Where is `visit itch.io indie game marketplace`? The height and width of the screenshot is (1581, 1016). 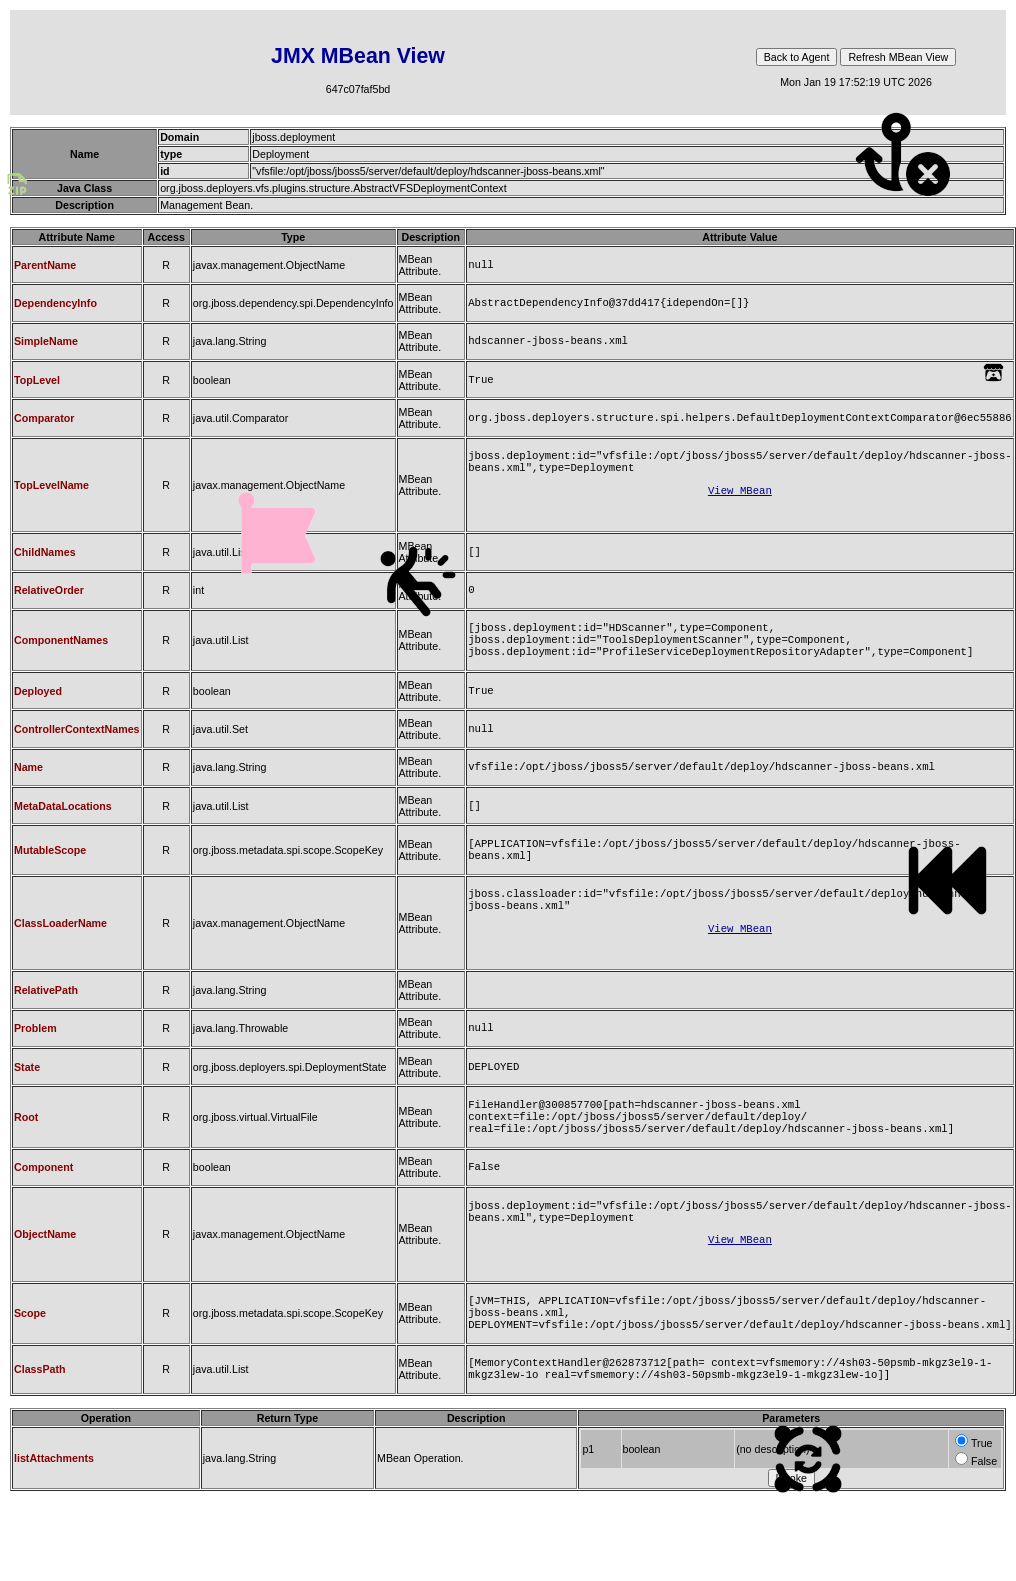 visit itch.io indie game marketplace is located at coordinates (993, 372).